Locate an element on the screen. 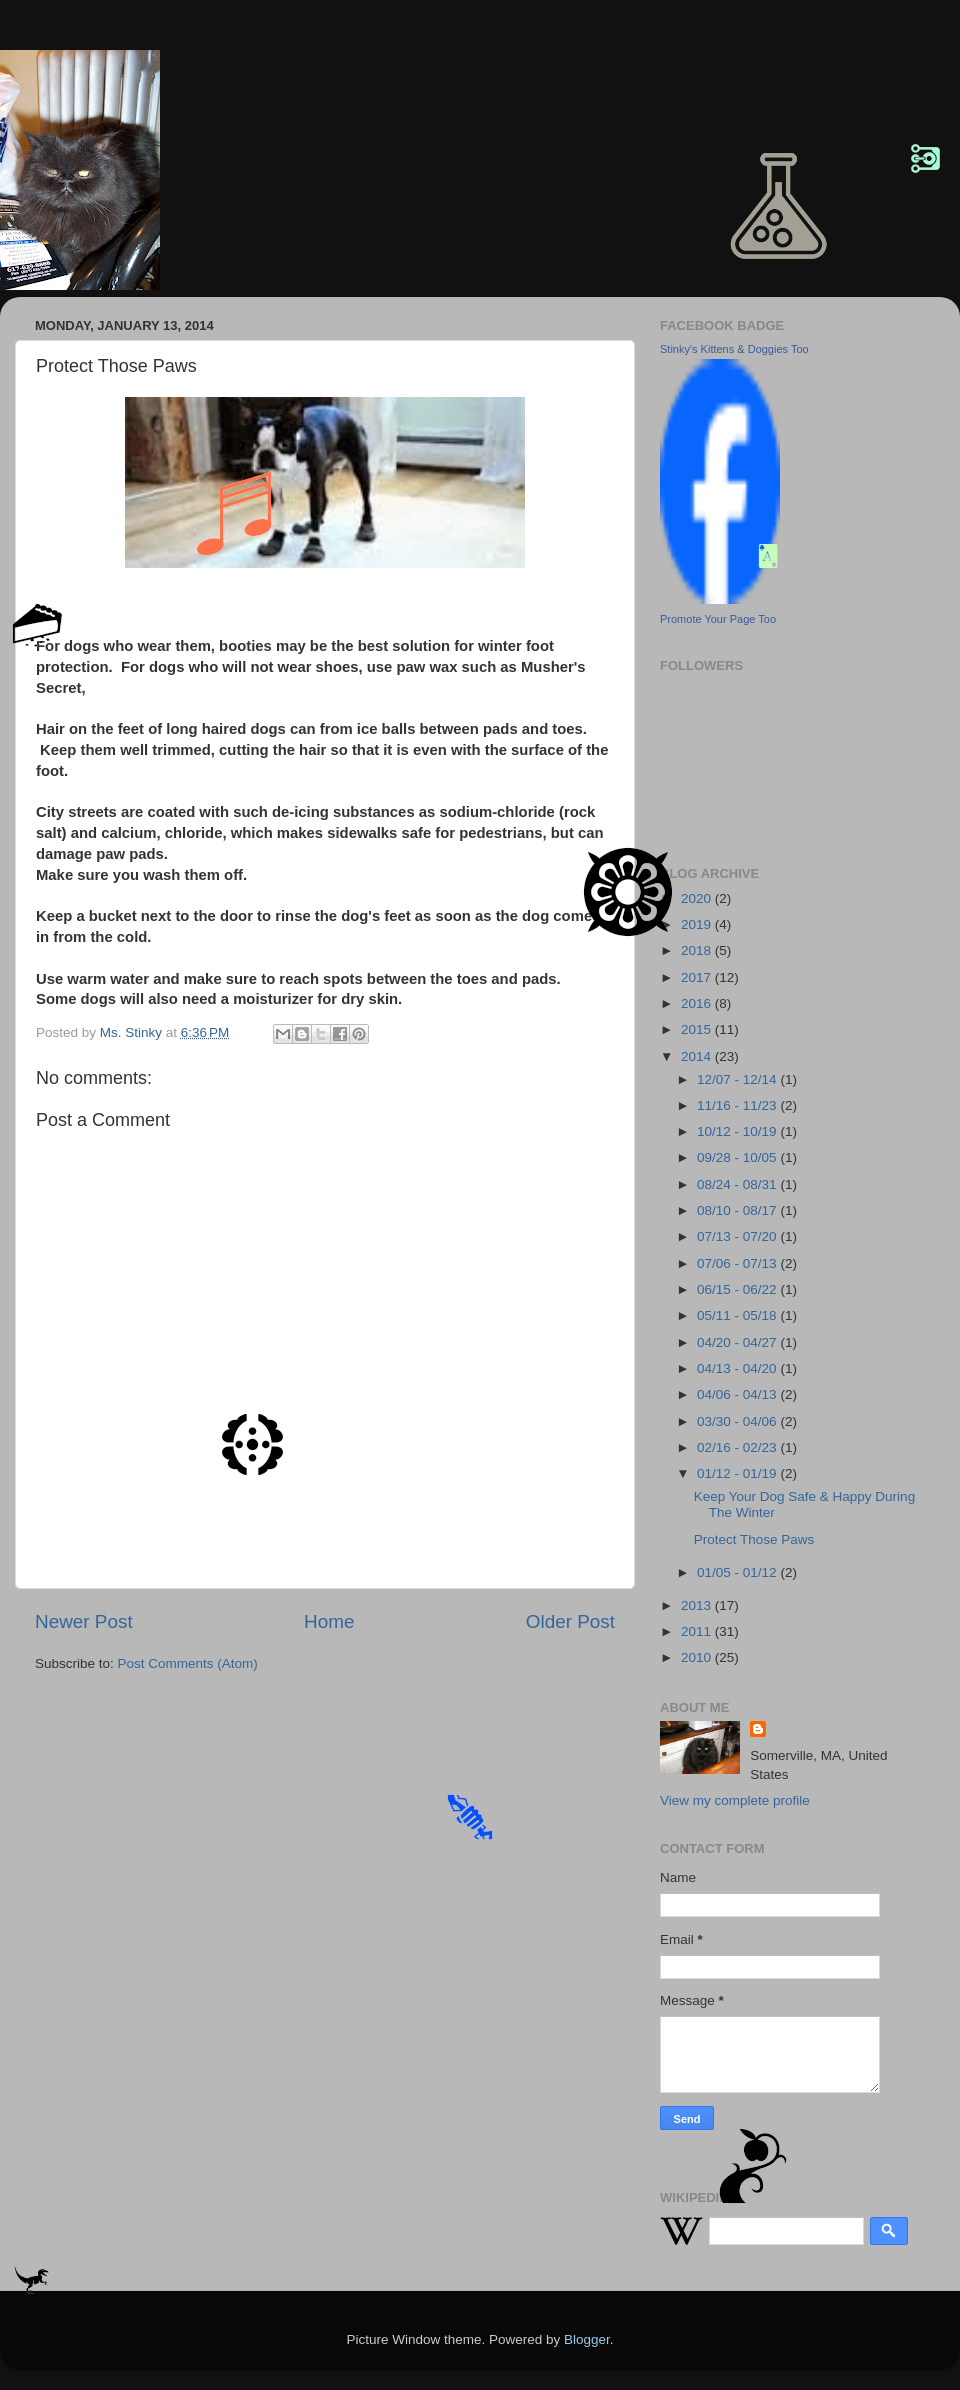 This screenshot has height=2390, width=960. activate thunder or lightning ability is located at coordinates (470, 1817).